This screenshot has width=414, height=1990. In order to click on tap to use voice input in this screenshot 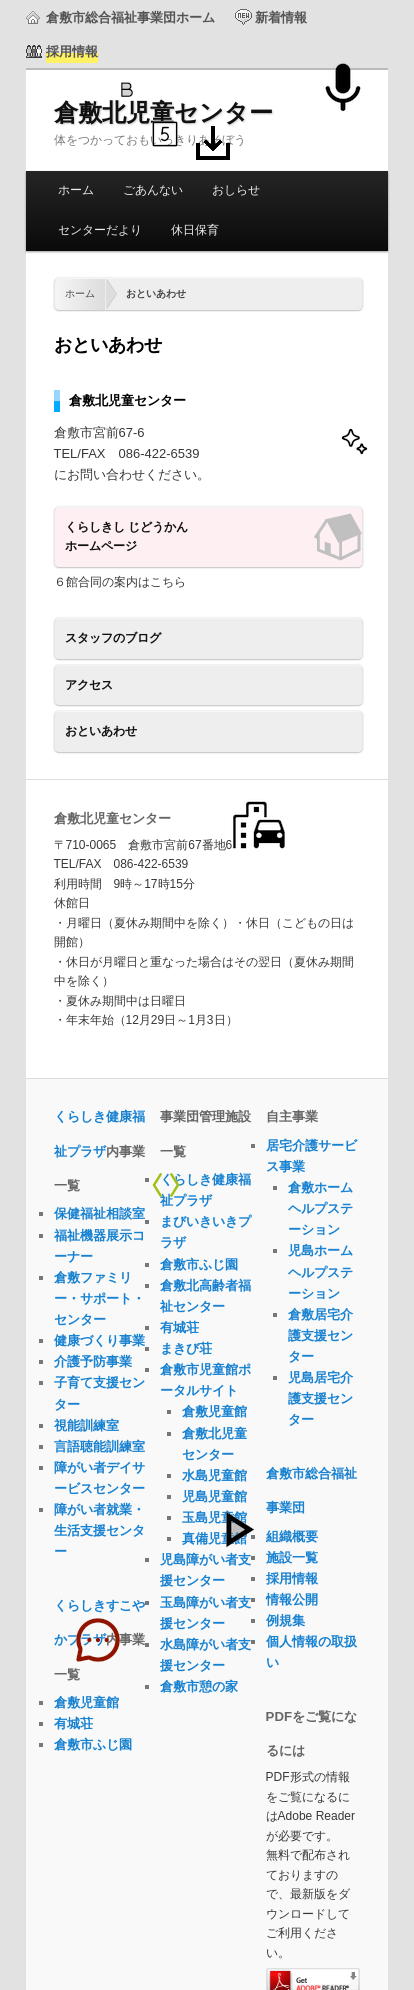, I will do `click(343, 86)`.